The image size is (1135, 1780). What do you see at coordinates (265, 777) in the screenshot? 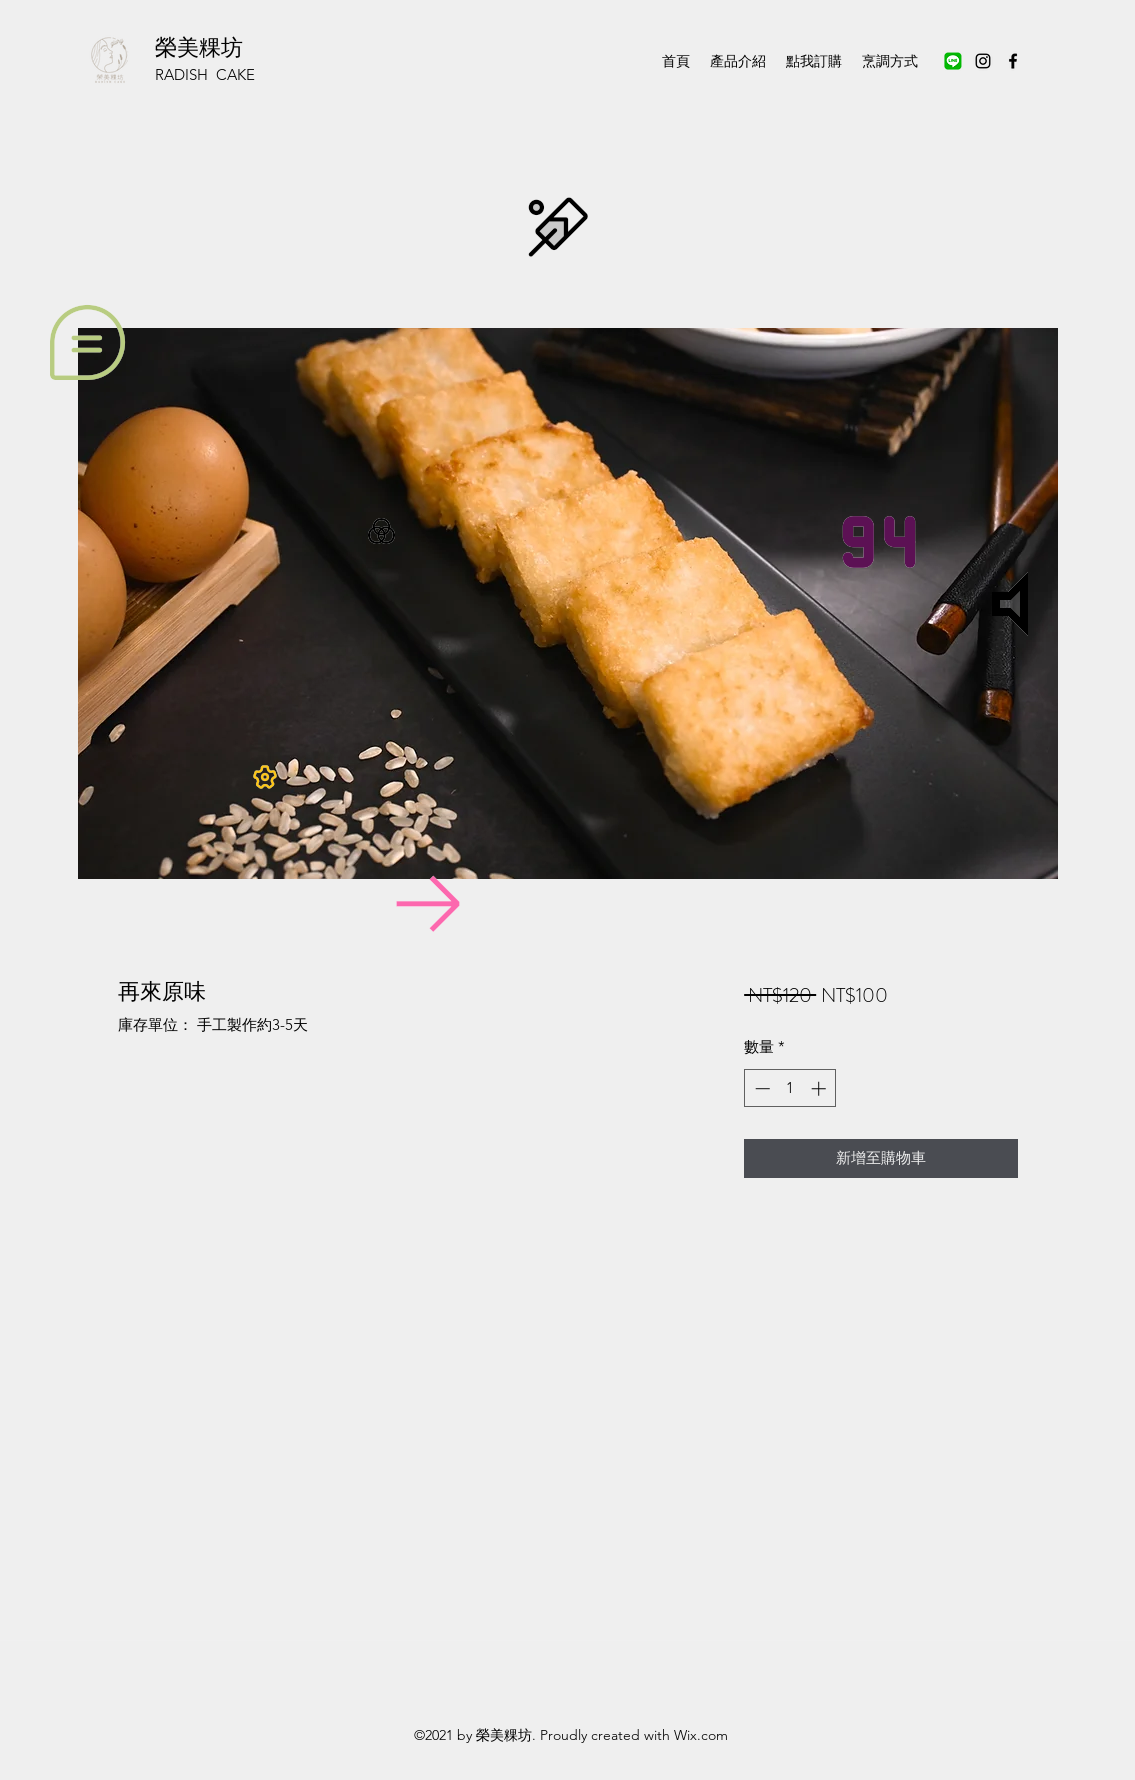
I see `access app settings` at bounding box center [265, 777].